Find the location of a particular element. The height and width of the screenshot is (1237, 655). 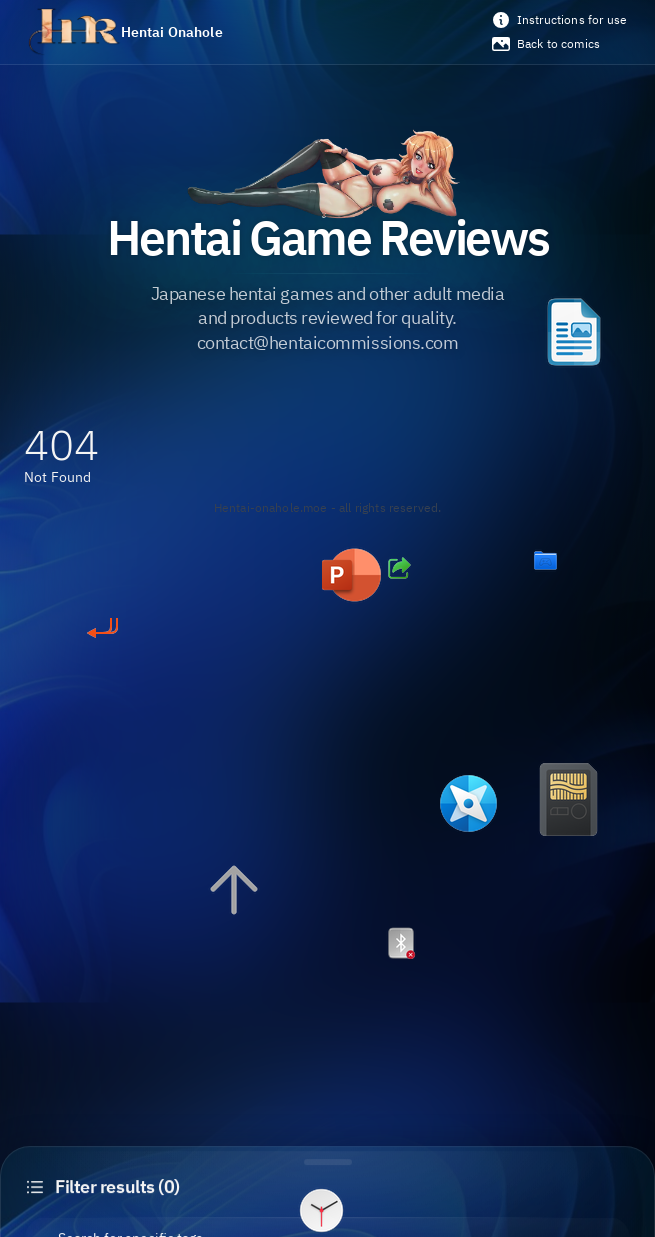

upload or send file is located at coordinates (234, 890).